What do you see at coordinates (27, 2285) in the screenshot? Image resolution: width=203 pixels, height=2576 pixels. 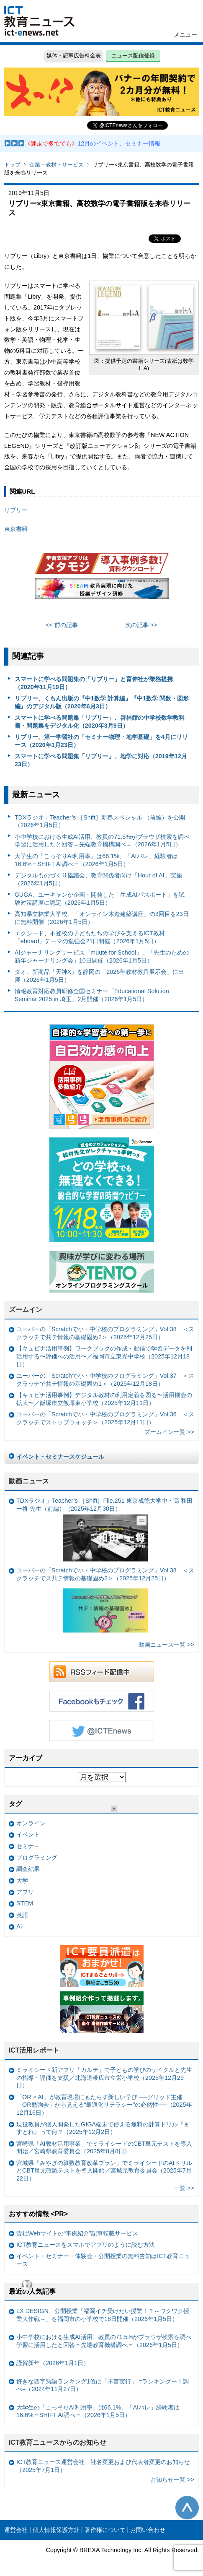 I see `manage user groups` at bounding box center [27, 2285].